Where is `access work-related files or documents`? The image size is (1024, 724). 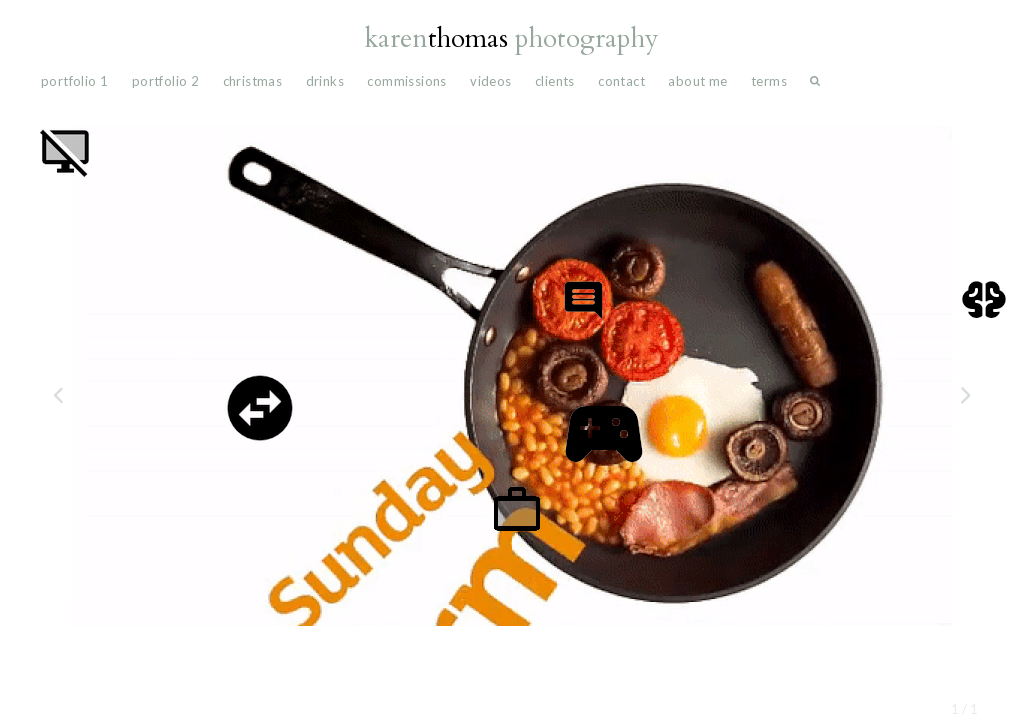 access work-related files or documents is located at coordinates (517, 510).